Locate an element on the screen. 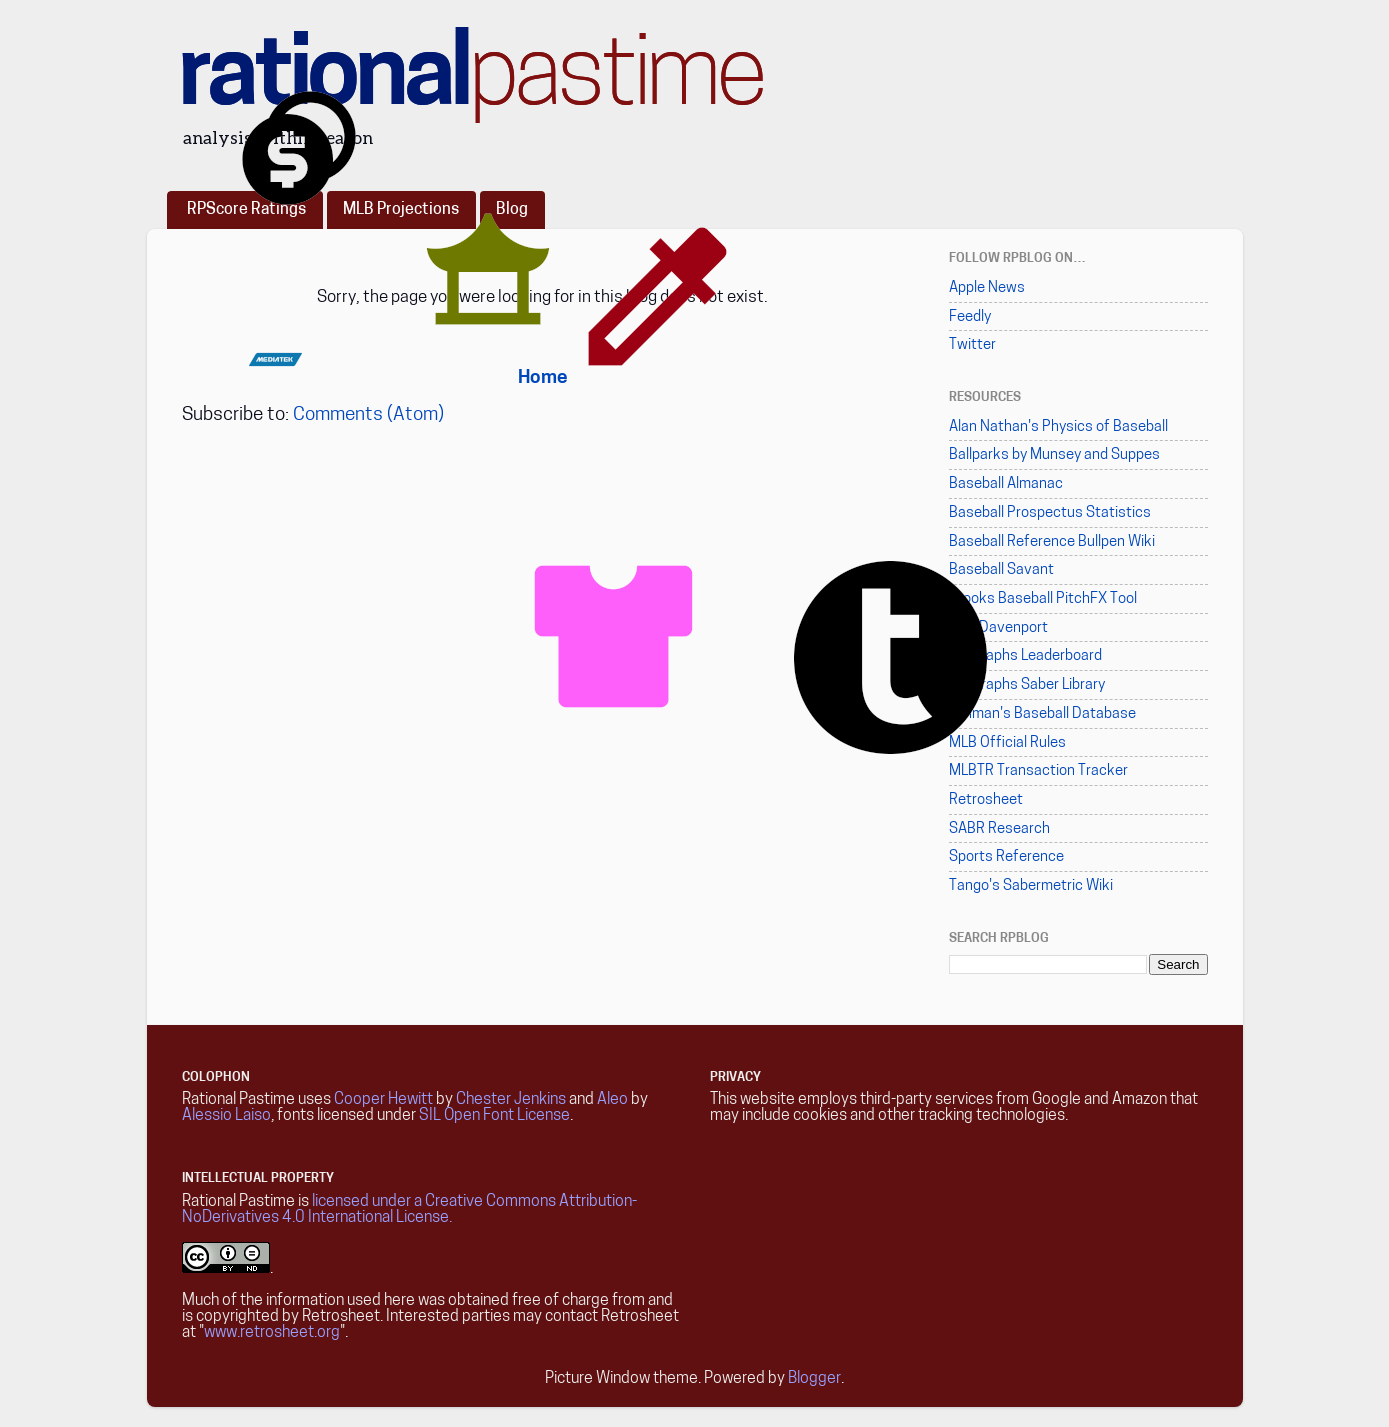 This screenshot has width=1389, height=1427. MediaTek company logo is located at coordinates (275, 359).